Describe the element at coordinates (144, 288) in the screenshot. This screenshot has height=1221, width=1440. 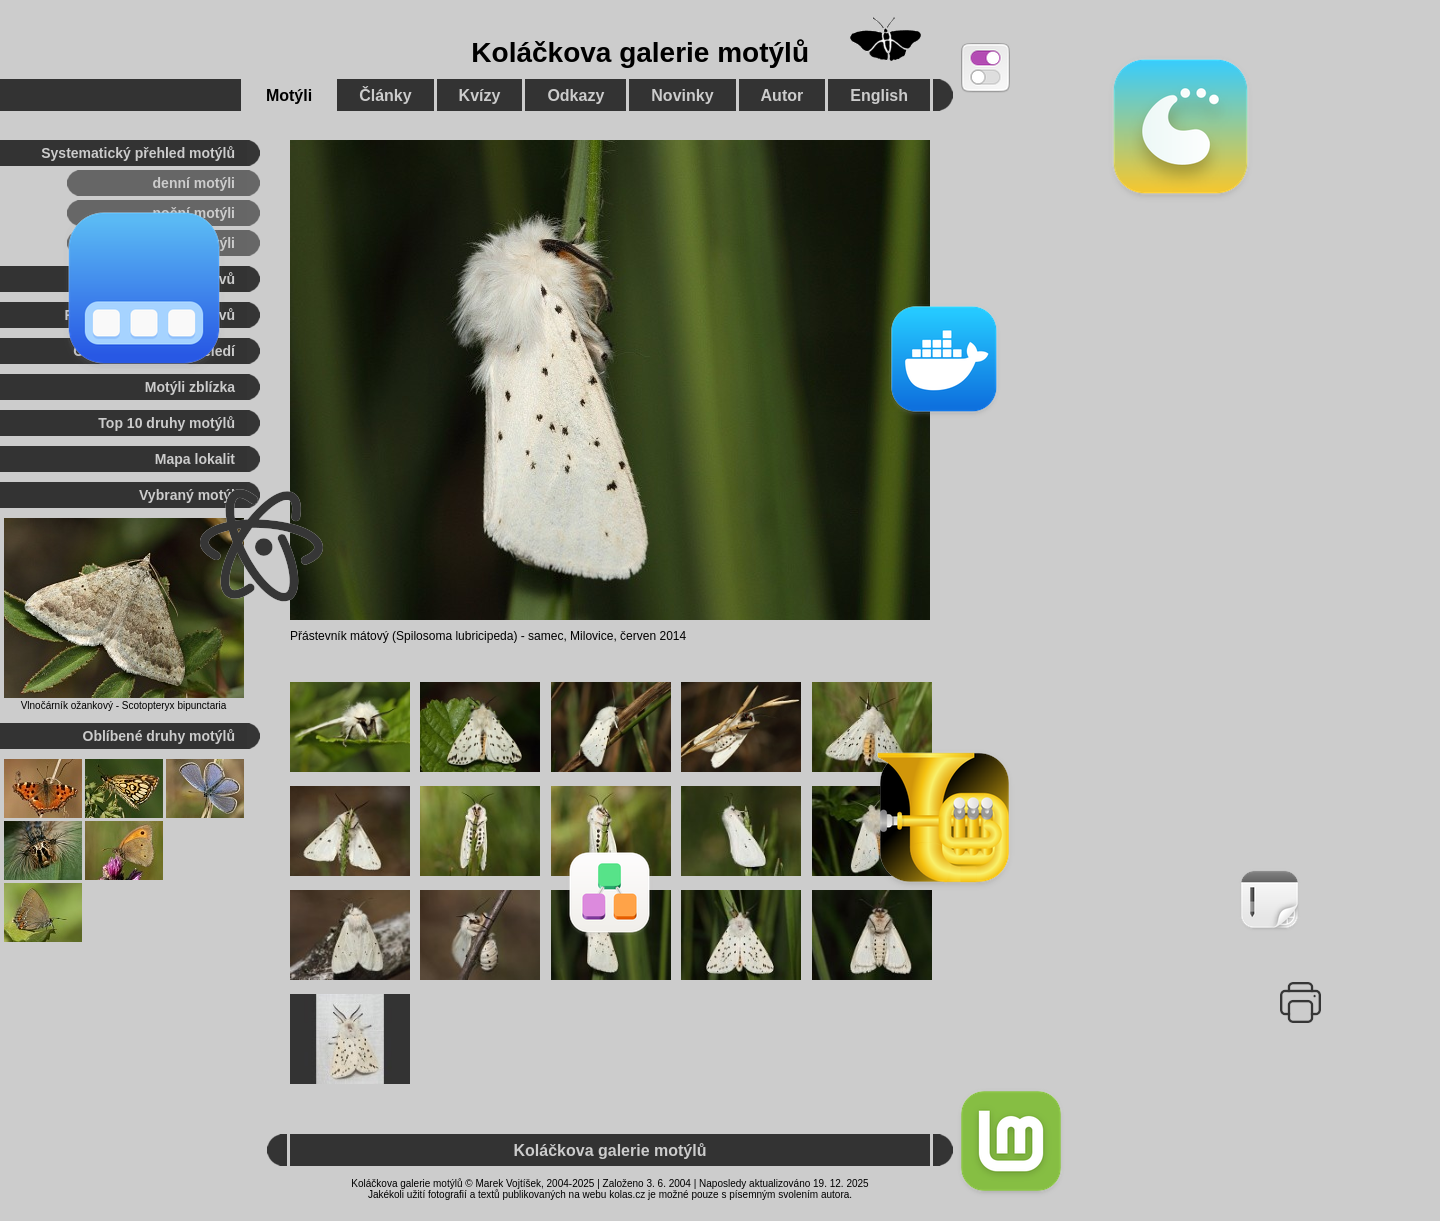
I see `open the dock application` at that location.